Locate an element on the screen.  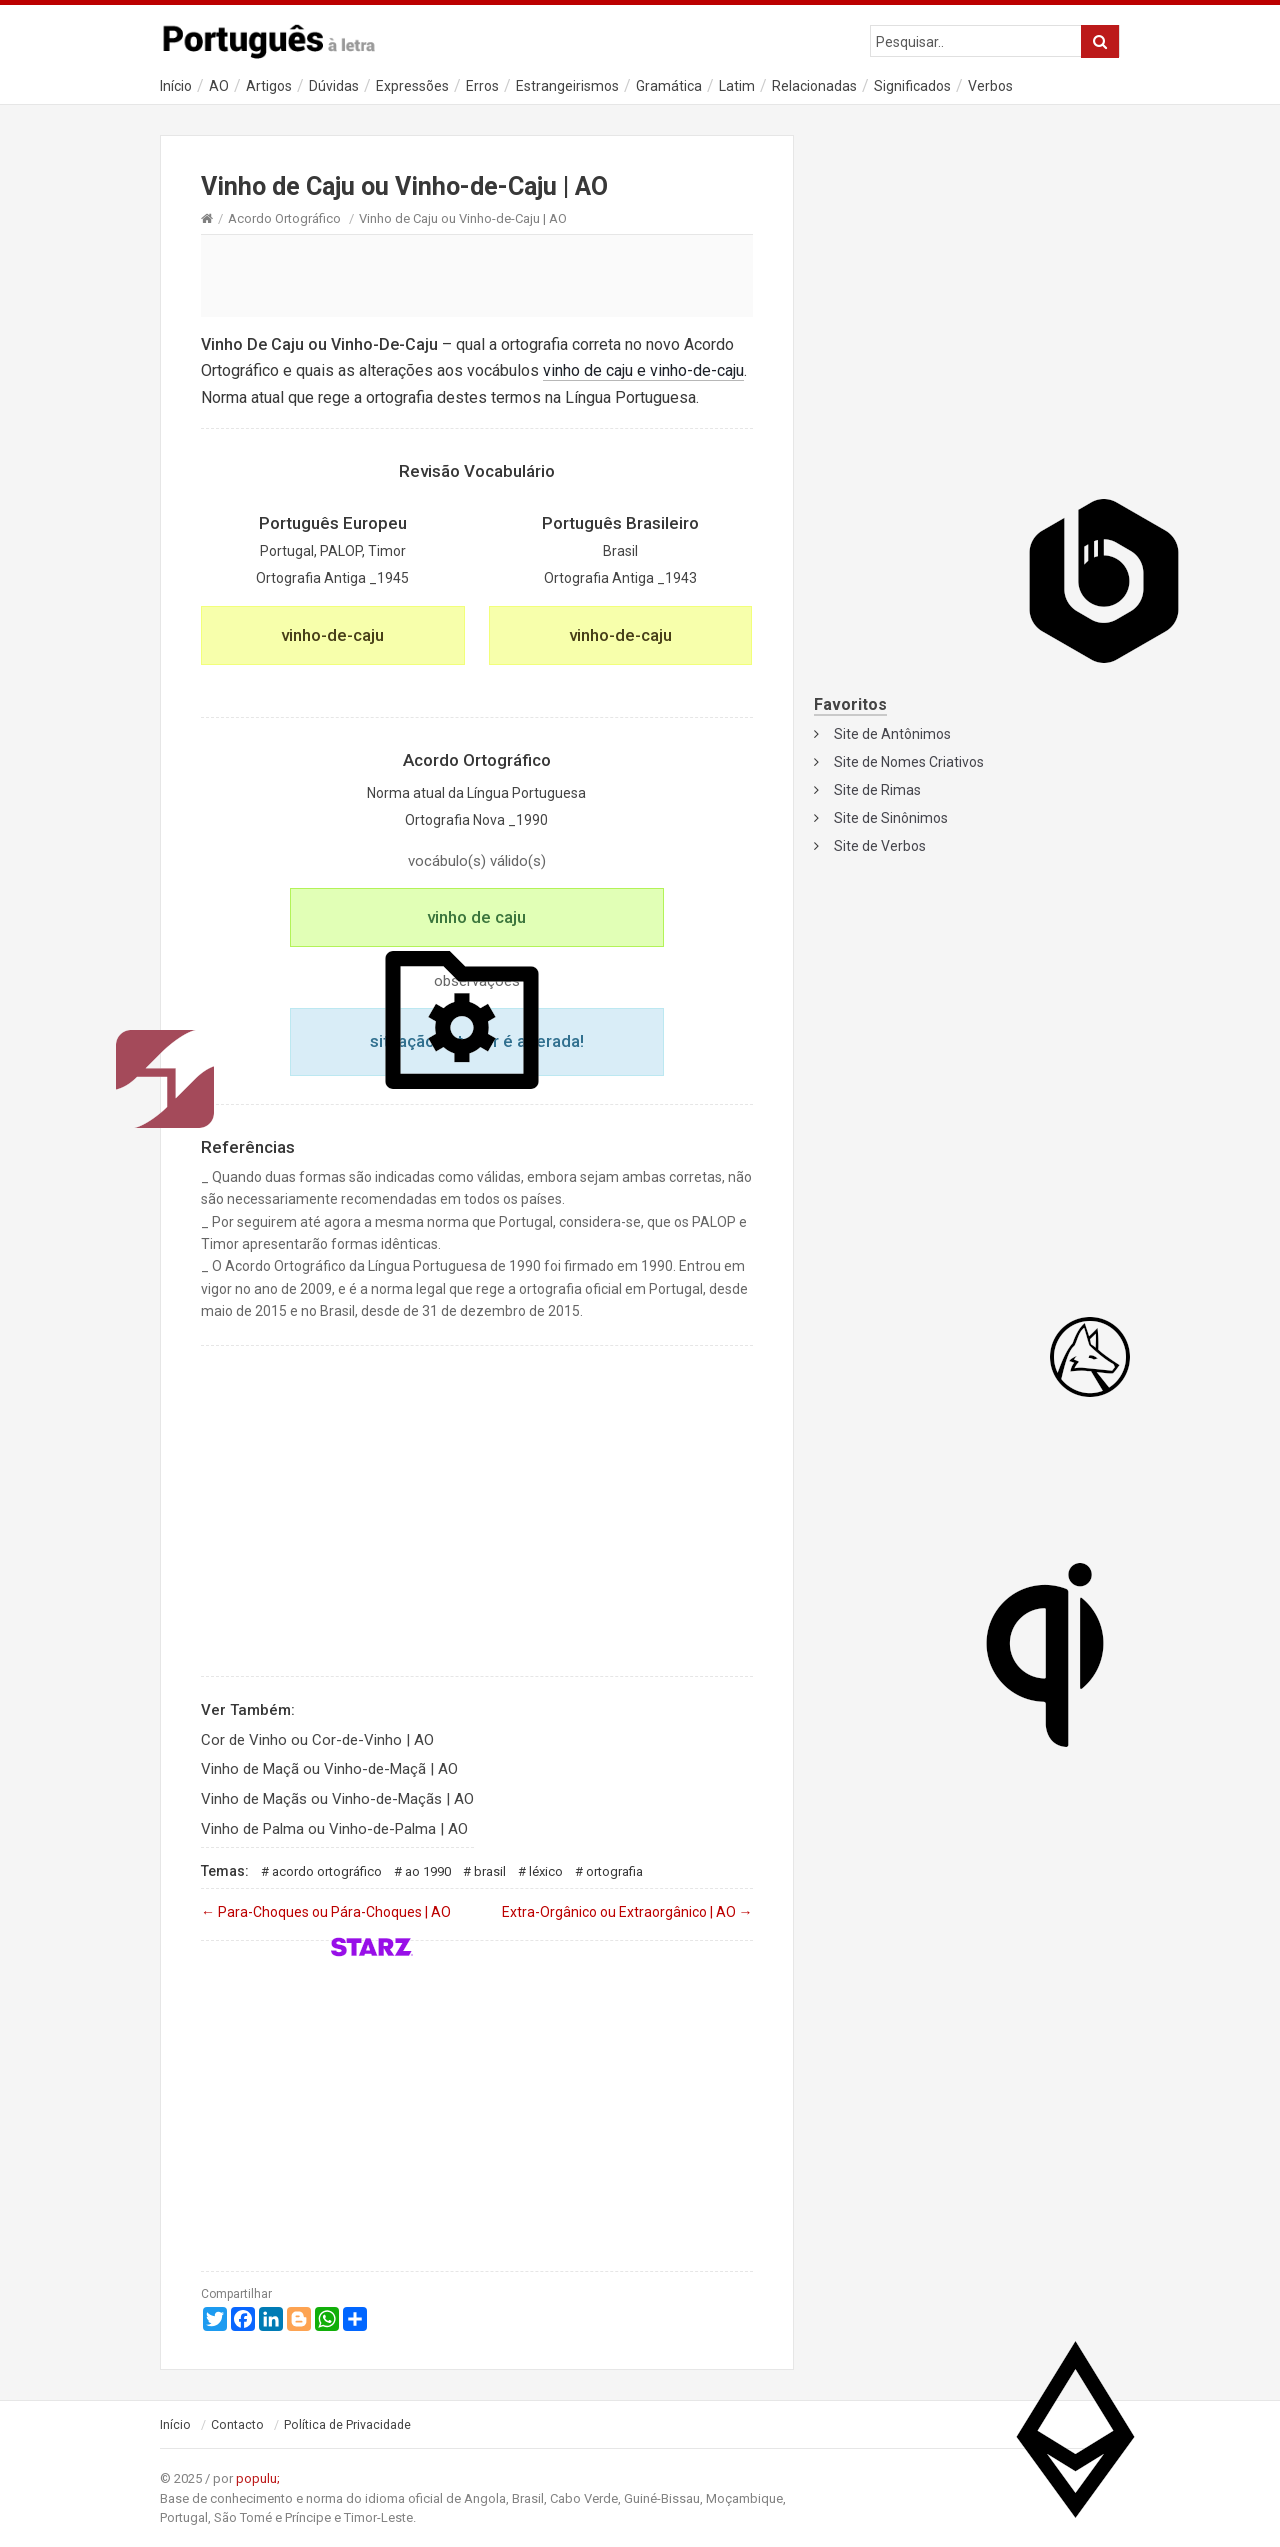
open the Starz streaming app is located at coordinates (372, 1947).